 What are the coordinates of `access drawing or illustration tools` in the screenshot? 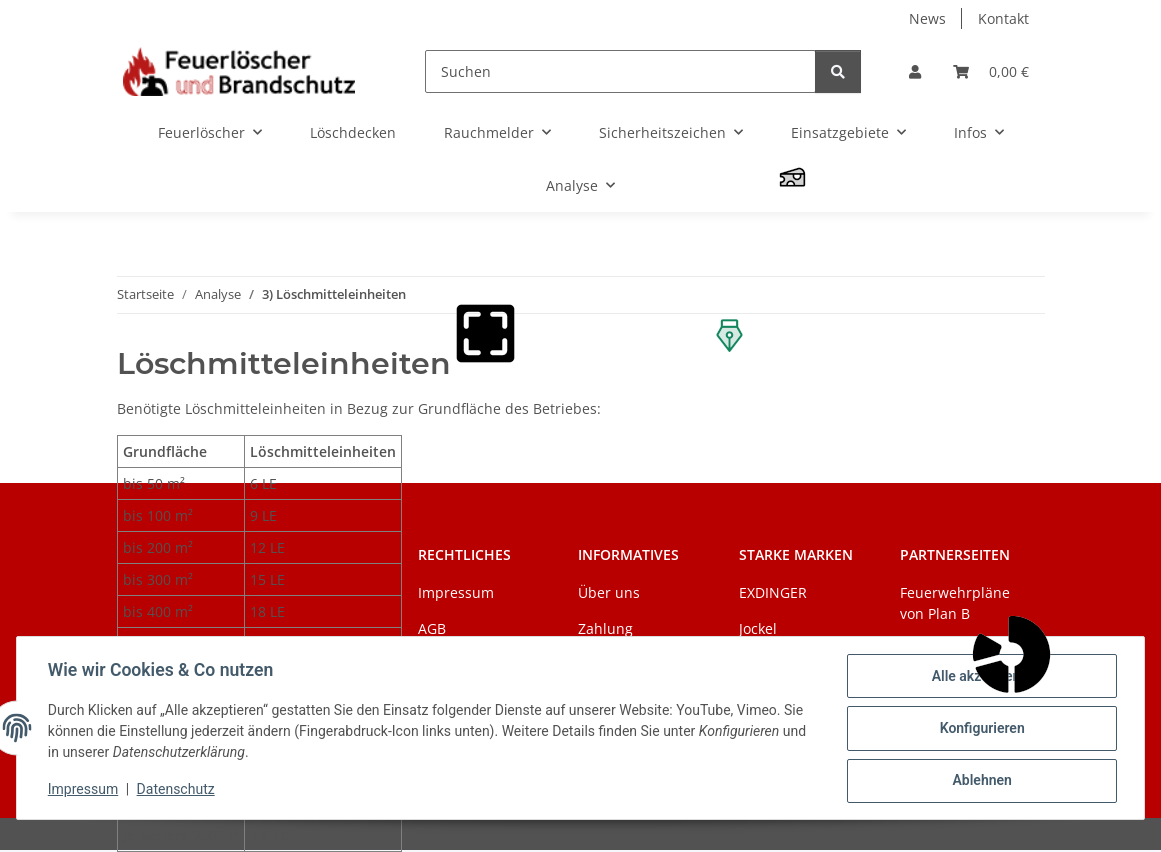 It's located at (729, 334).